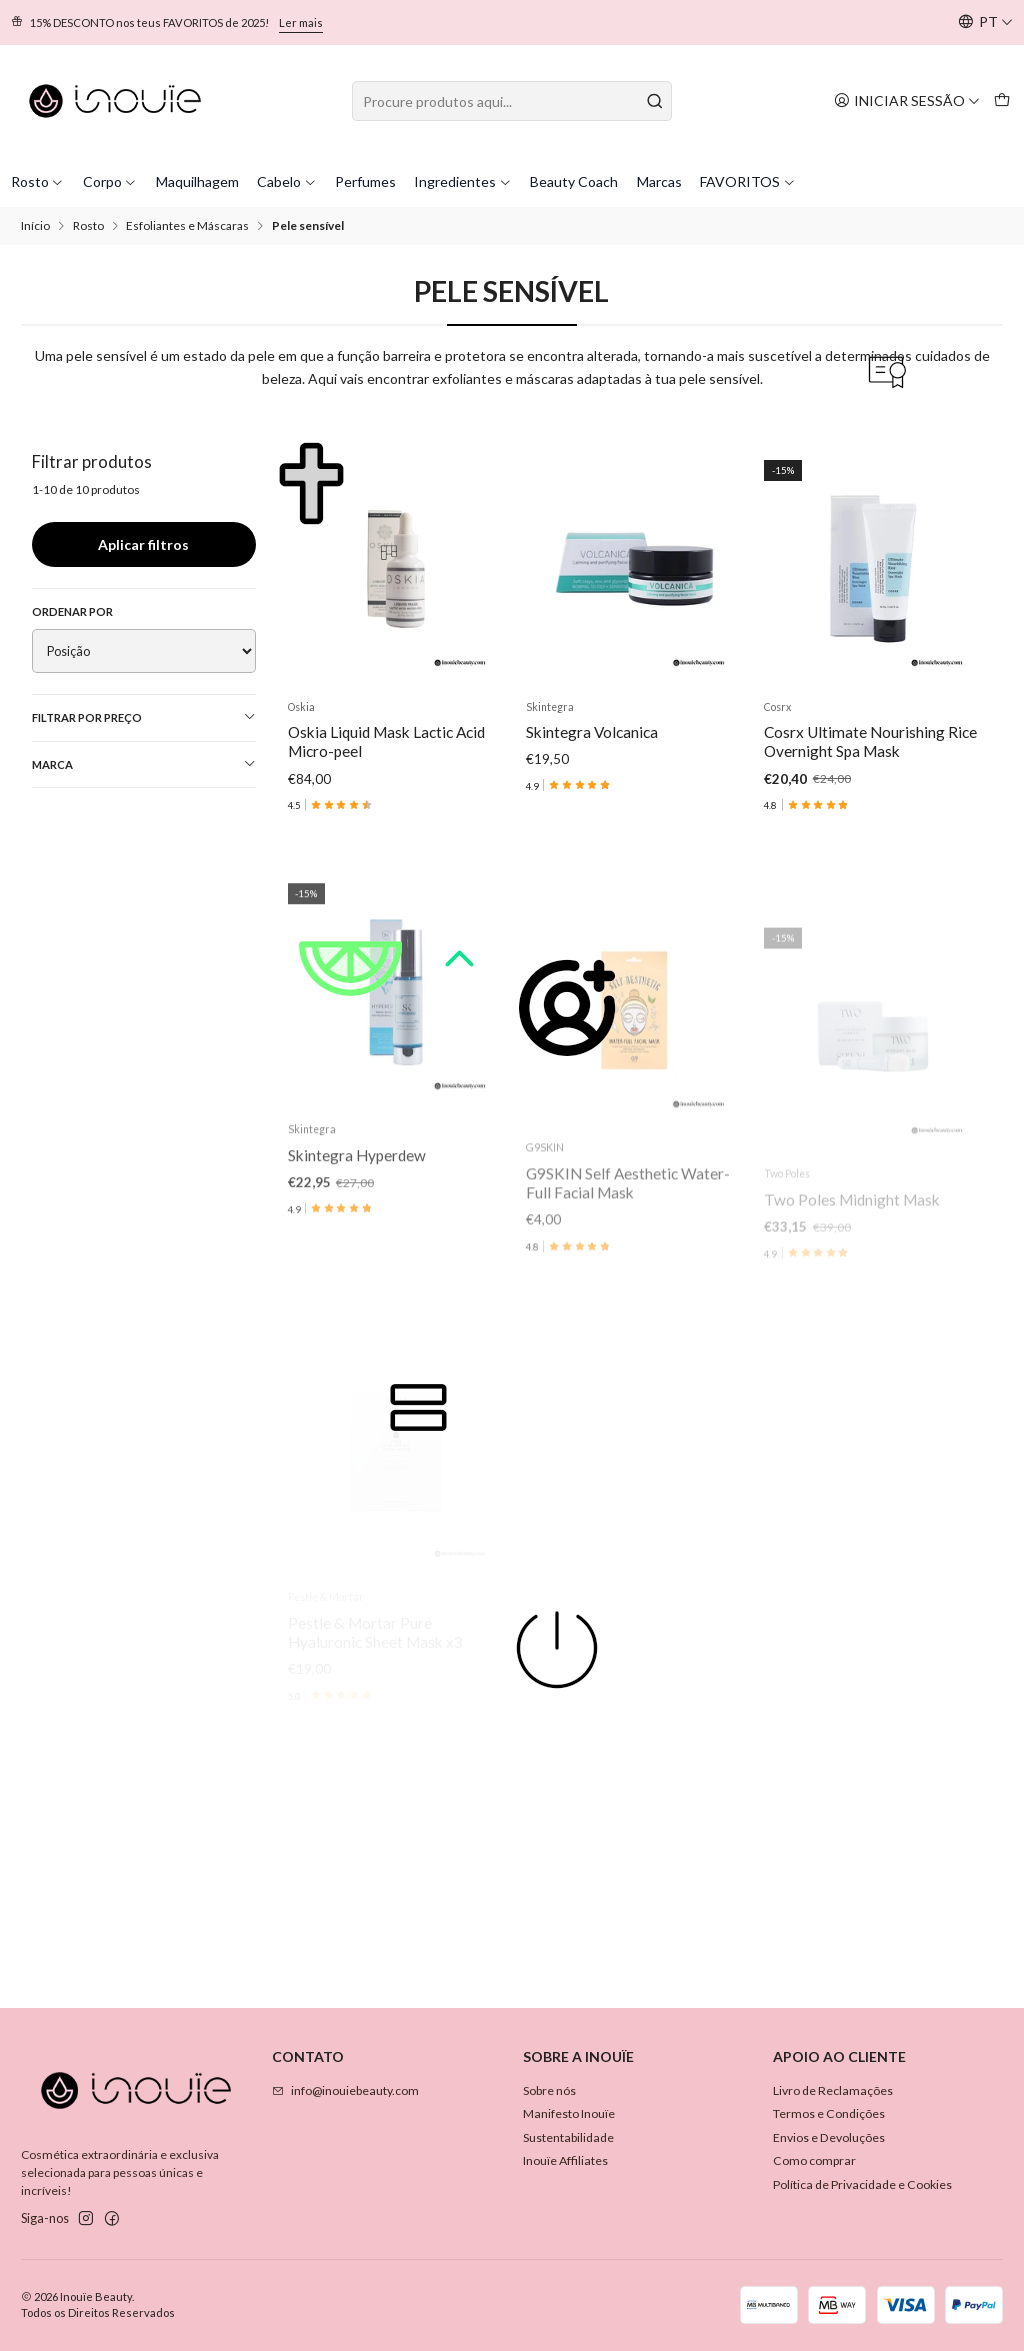  What do you see at coordinates (350, 960) in the screenshot?
I see `indicates citrus or fruit-related content` at bounding box center [350, 960].